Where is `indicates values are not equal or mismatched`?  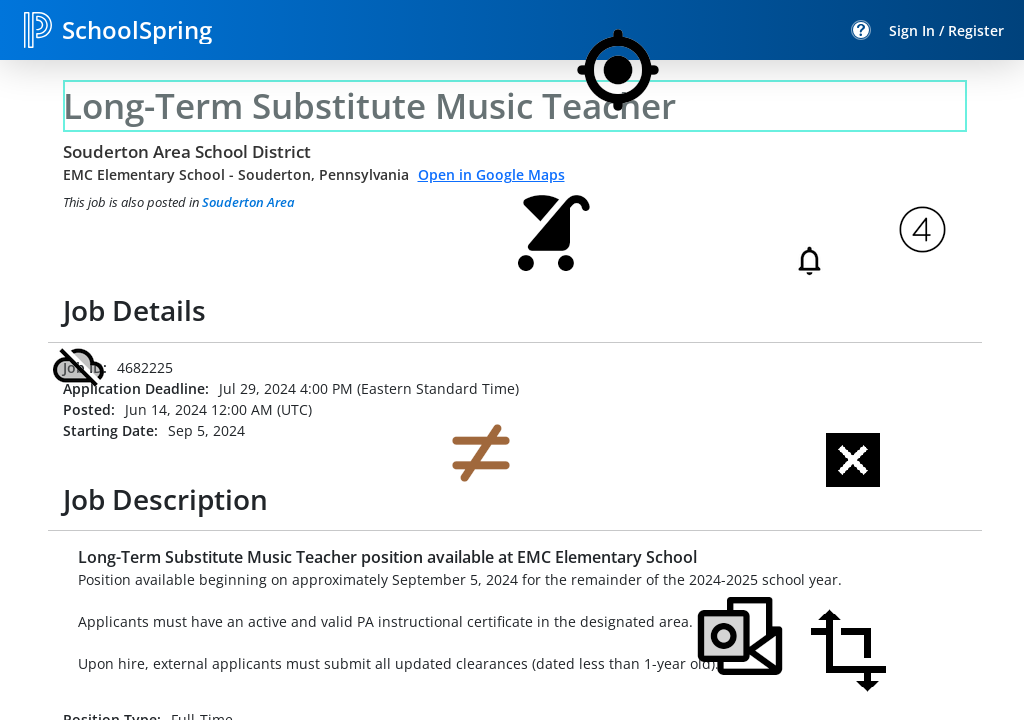
indicates values are not equal or mismatched is located at coordinates (481, 453).